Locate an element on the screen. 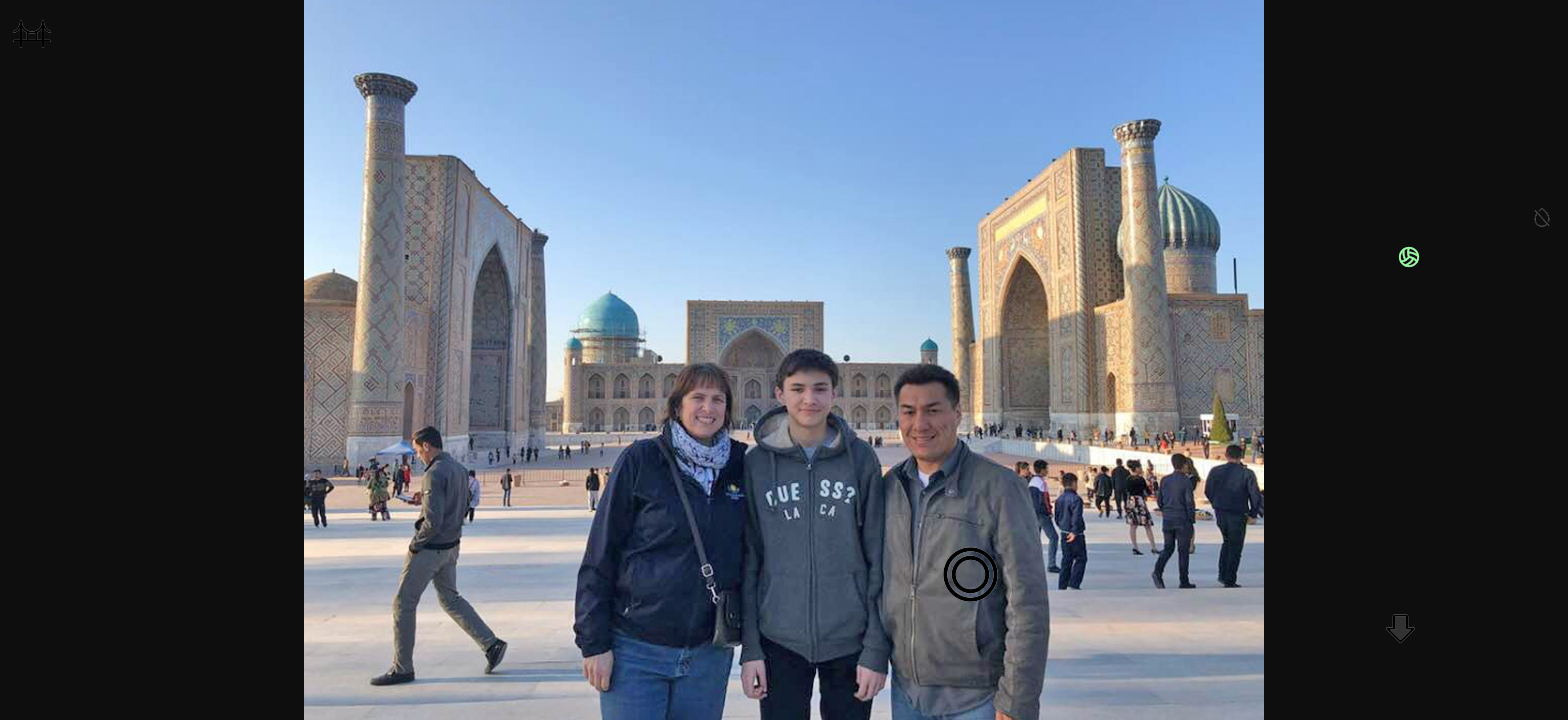 The width and height of the screenshot is (1568, 720). start recording audio or video is located at coordinates (970, 574).